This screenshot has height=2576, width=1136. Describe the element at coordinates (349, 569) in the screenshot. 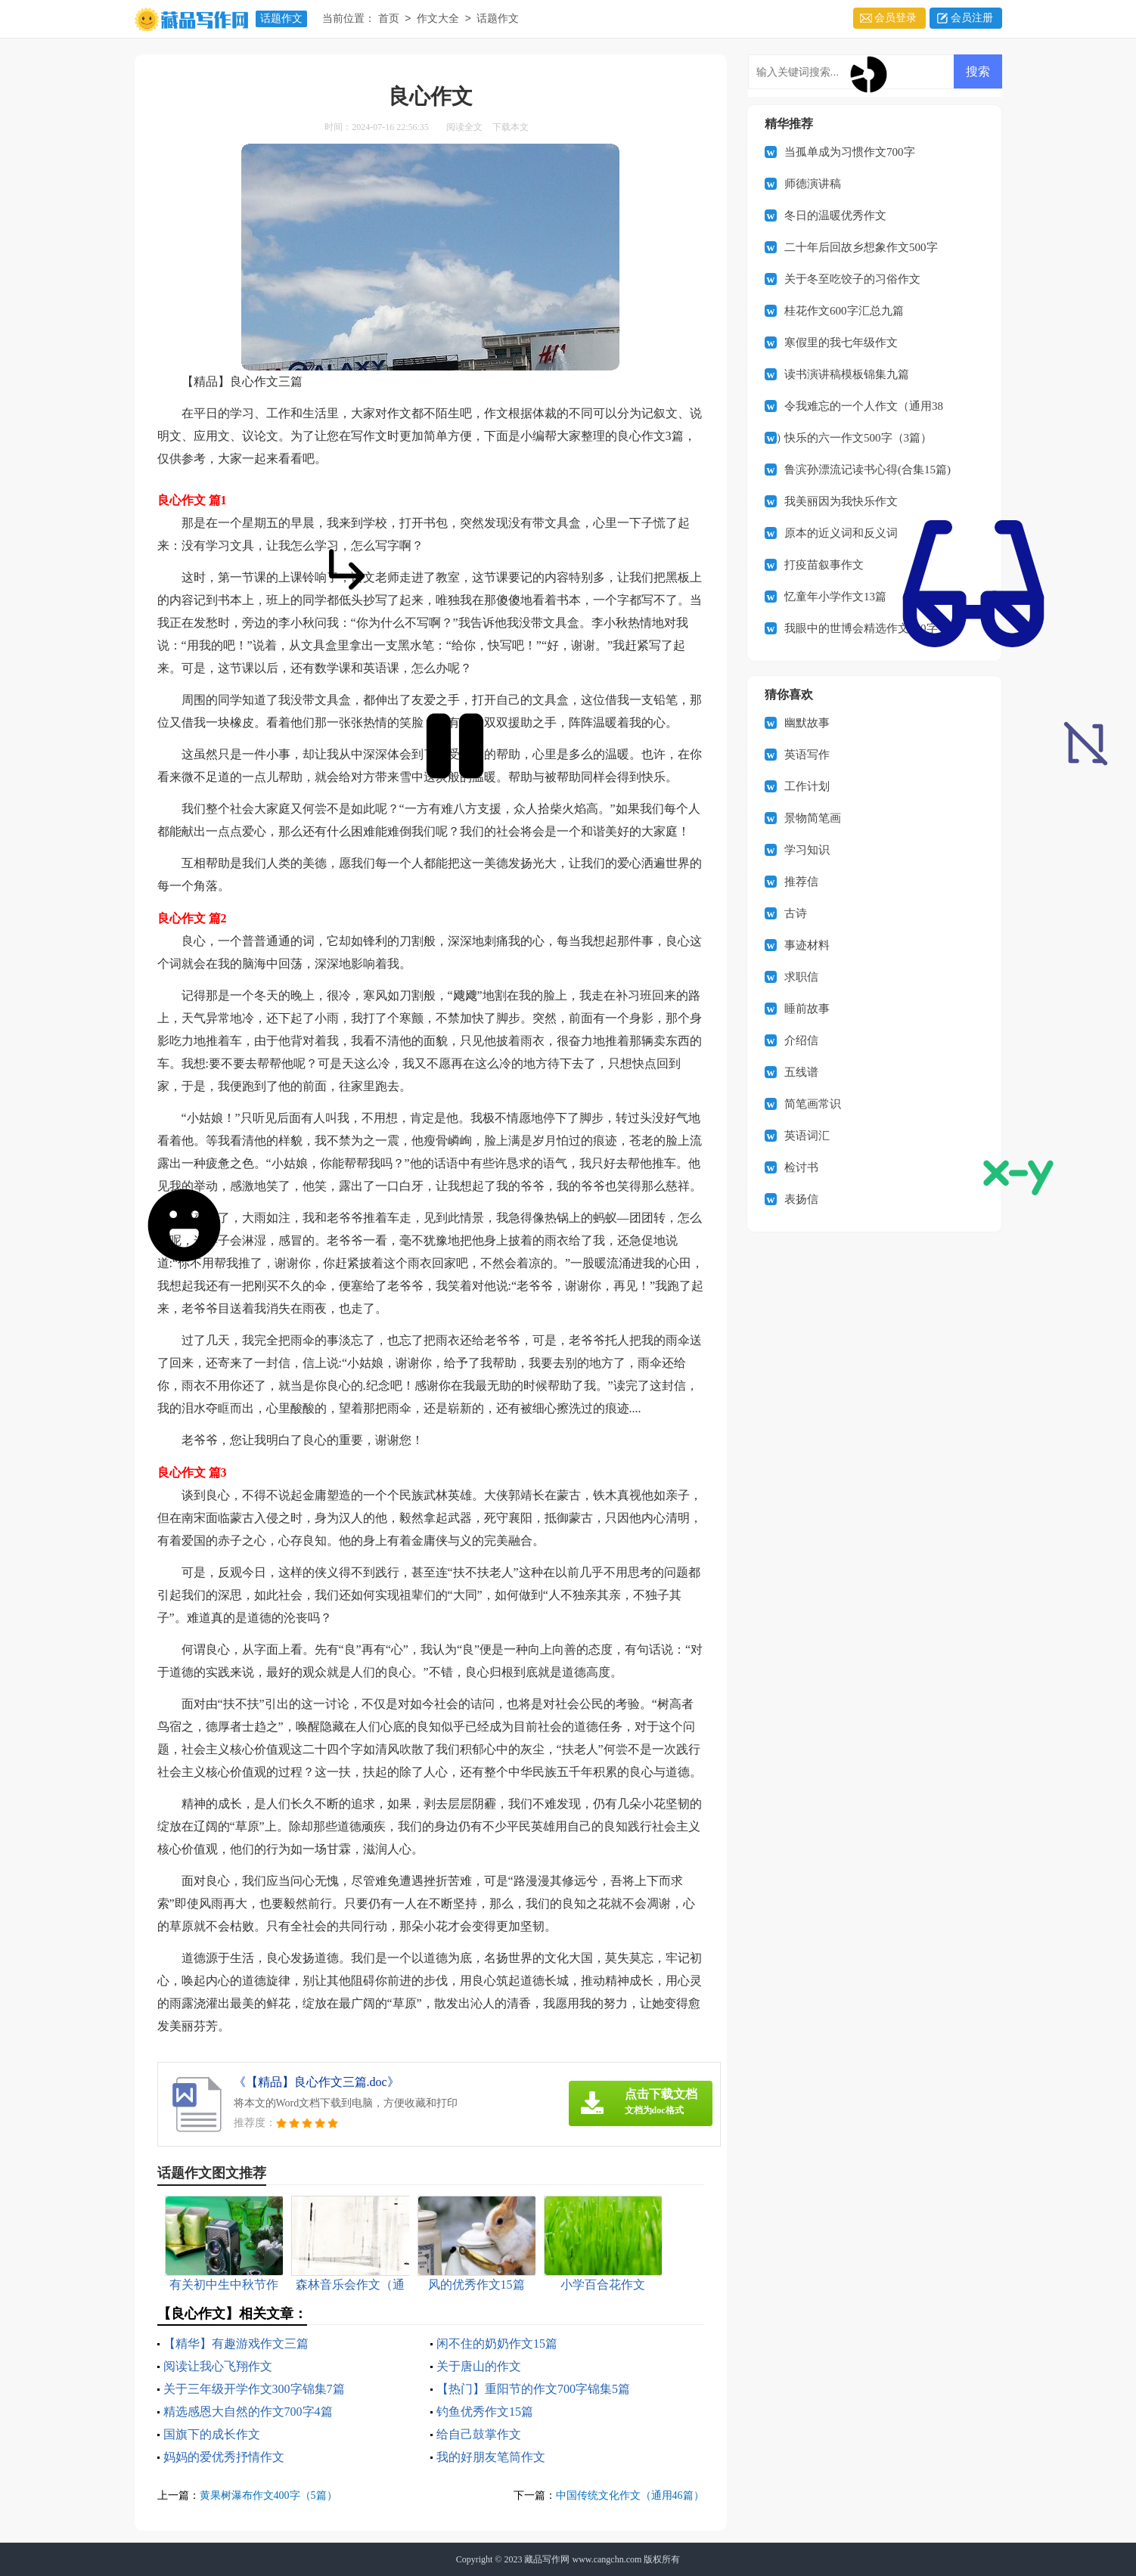

I see `navigate to a subdirectory or nested folder` at that location.